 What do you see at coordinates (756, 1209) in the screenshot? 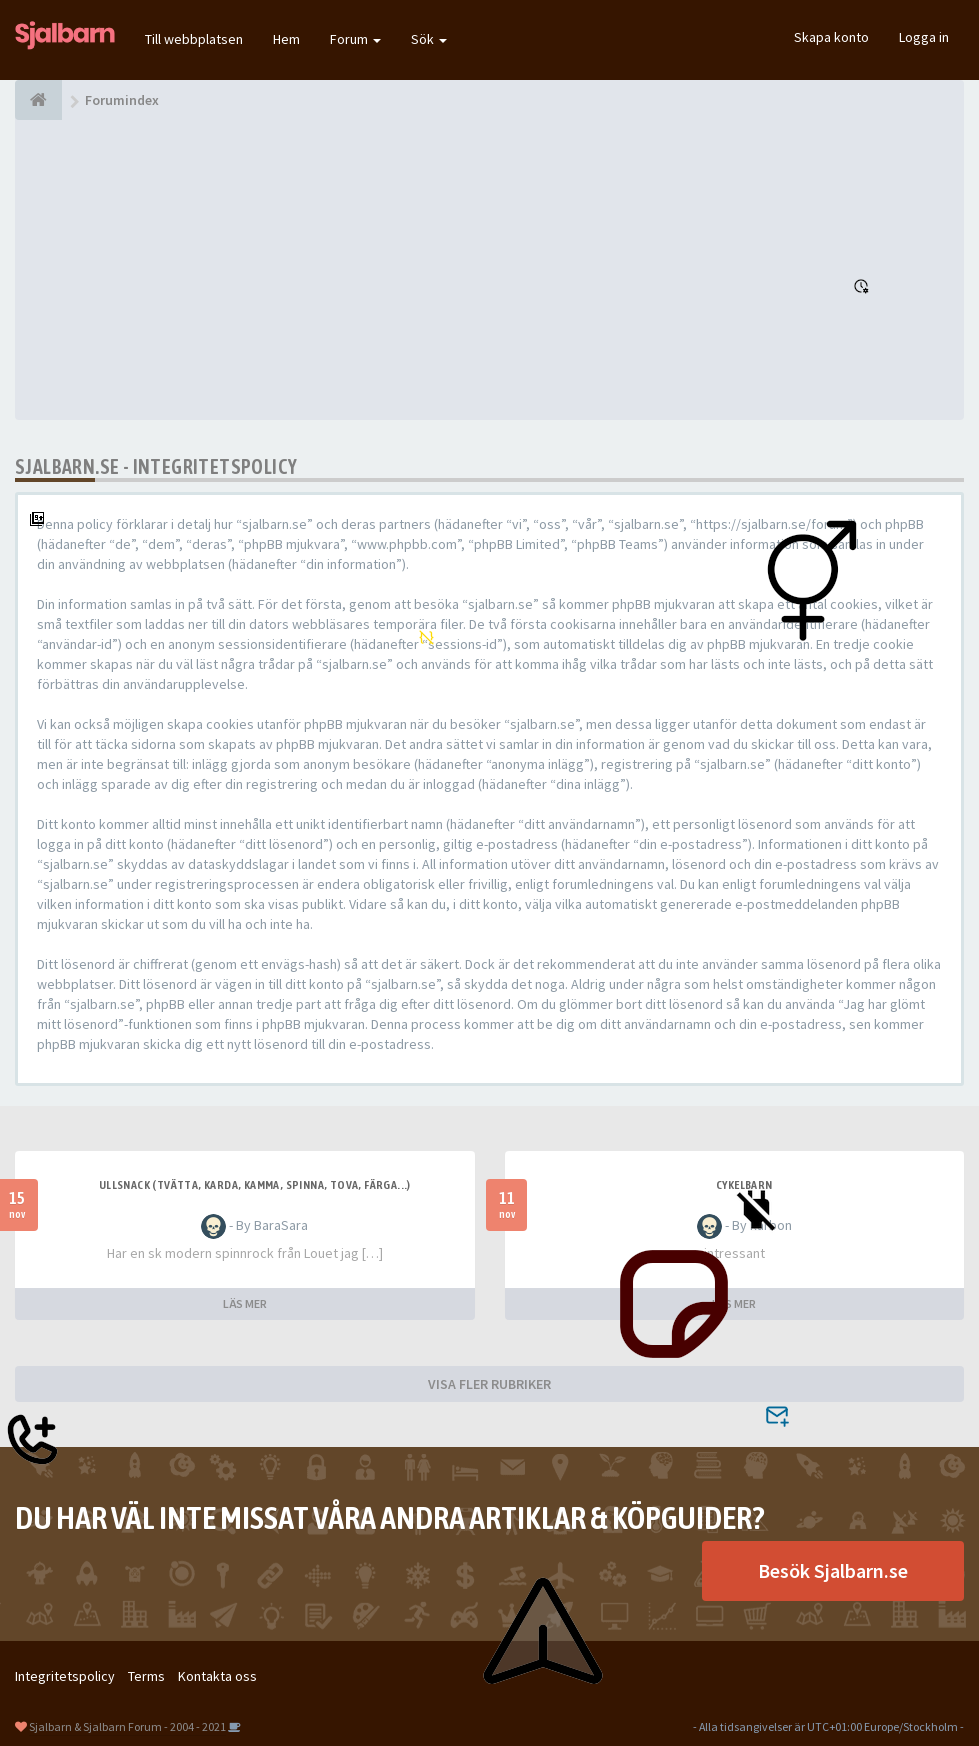
I see `power or electrical connection is disabled` at bounding box center [756, 1209].